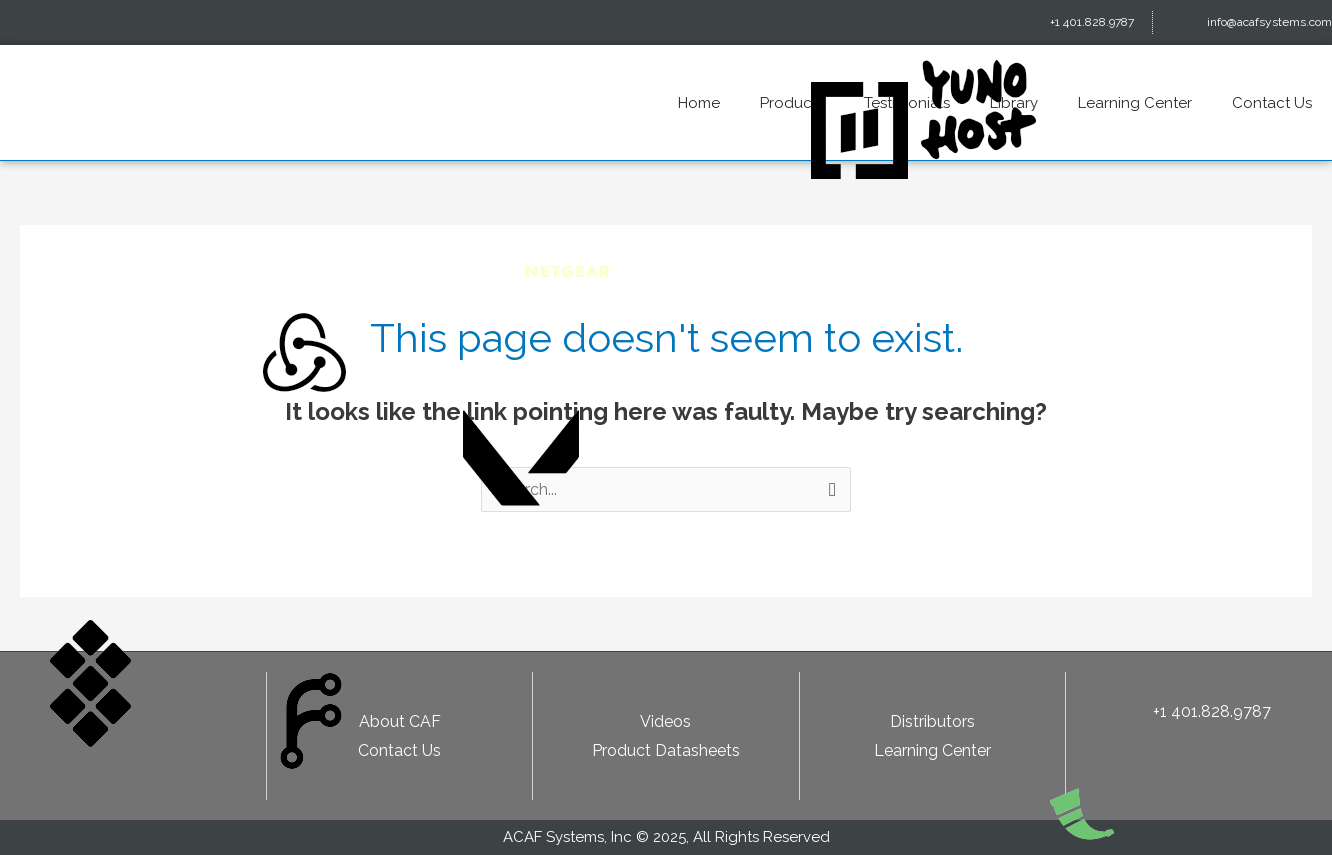 This screenshot has width=1332, height=855. What do you see at coordinates (978, 109) in the screenshot?
I see `yunohost self-hosting platform logo` at bounding box center [978, 109].